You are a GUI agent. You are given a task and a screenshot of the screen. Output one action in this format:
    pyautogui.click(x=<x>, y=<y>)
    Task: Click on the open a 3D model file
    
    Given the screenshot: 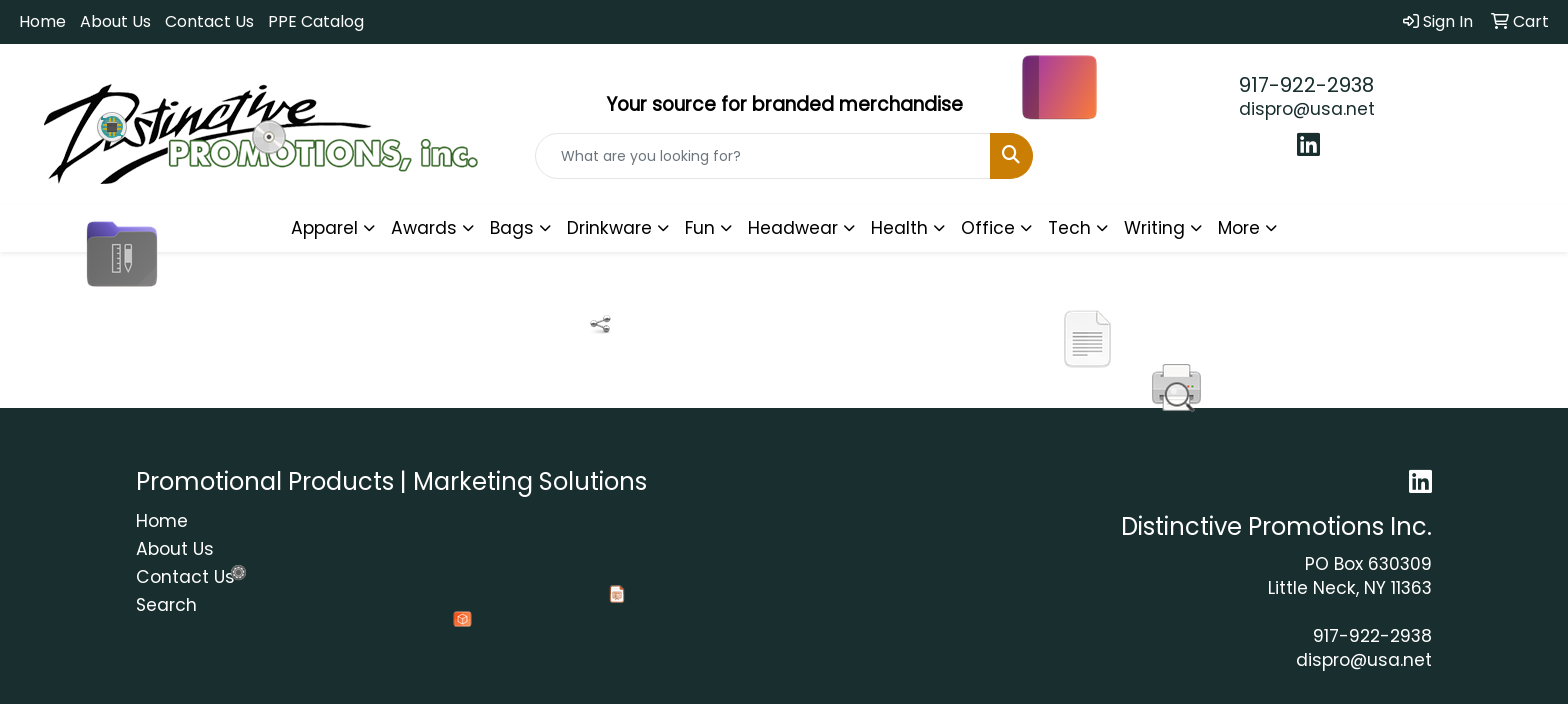 What is the action you would take?
    pyautogui.click(x=462, y=618)
    